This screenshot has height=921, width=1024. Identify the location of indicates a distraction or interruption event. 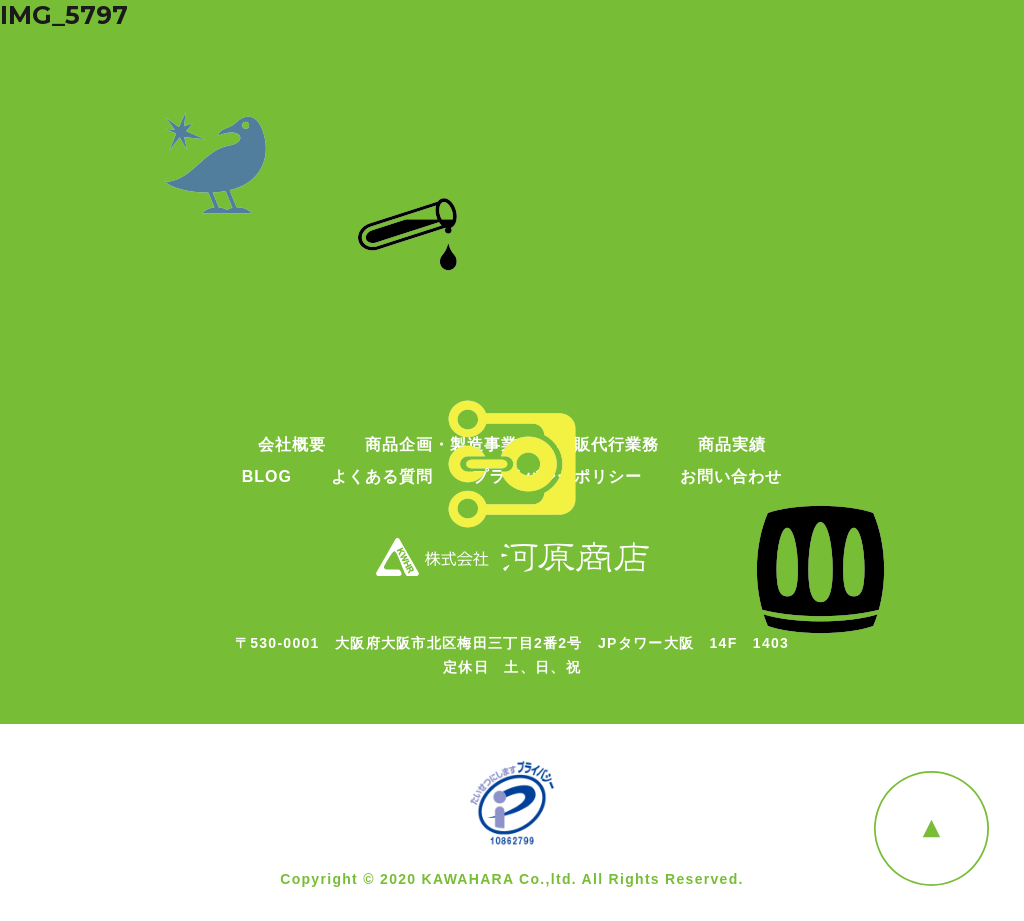
(216, 162).